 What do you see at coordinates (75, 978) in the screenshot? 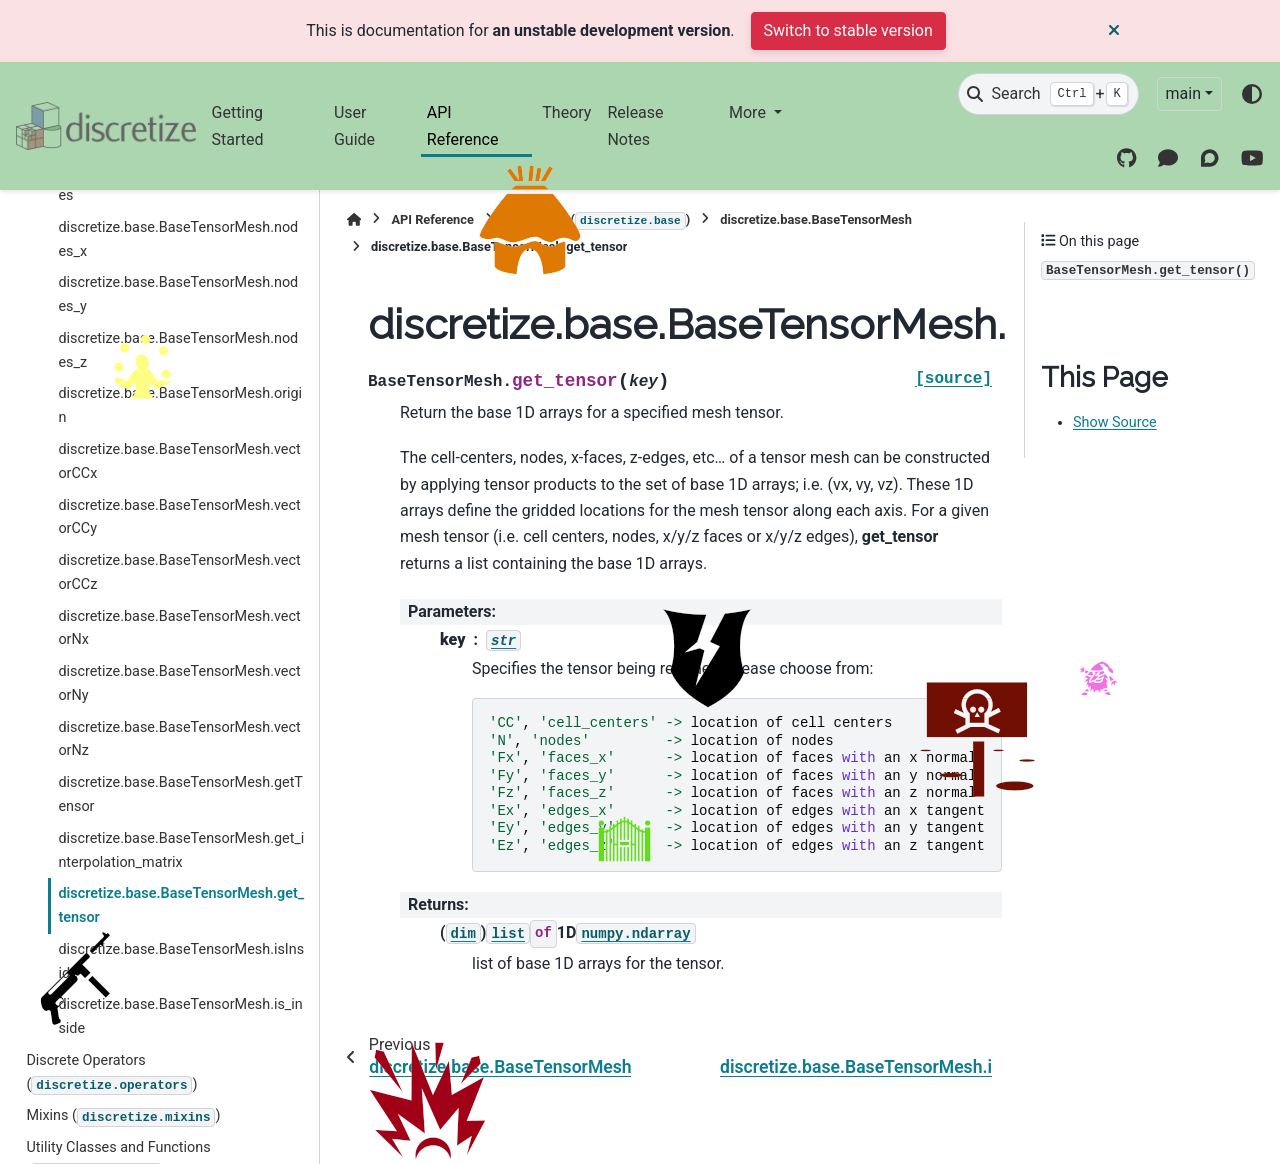
I see `select submachine gun weapon in game` at bounding box center [75, 978].